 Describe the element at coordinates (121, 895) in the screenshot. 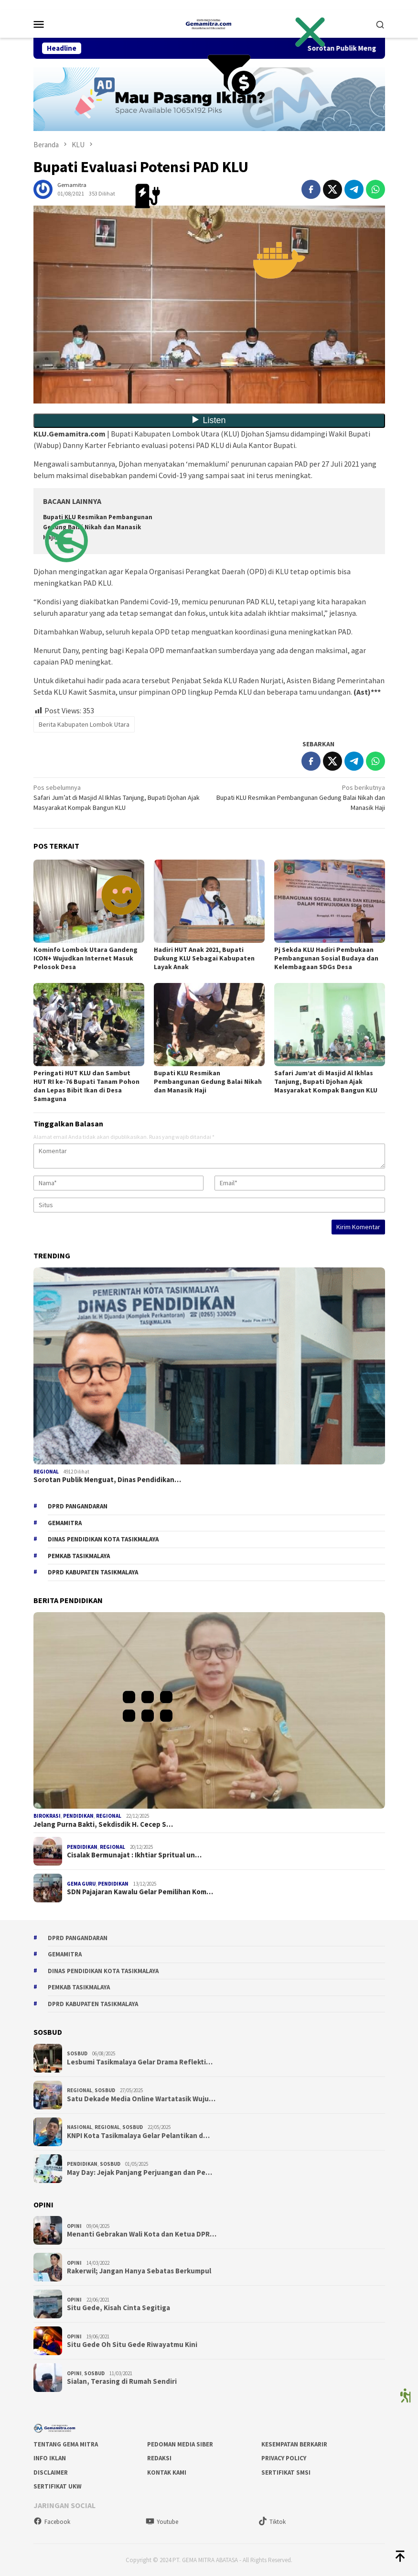

I see `insert a winking emoji or emoticon` at that location.